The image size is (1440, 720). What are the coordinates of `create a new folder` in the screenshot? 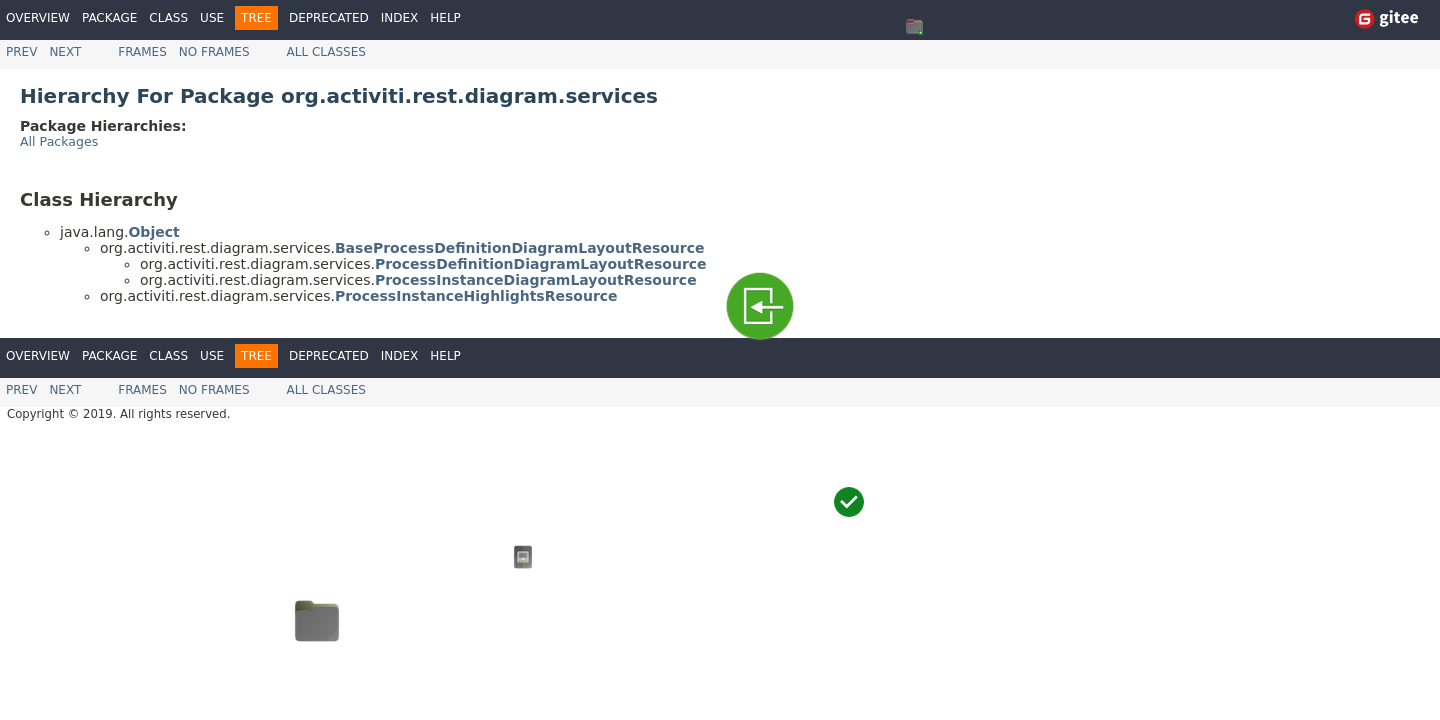 It's located at (914, 26).